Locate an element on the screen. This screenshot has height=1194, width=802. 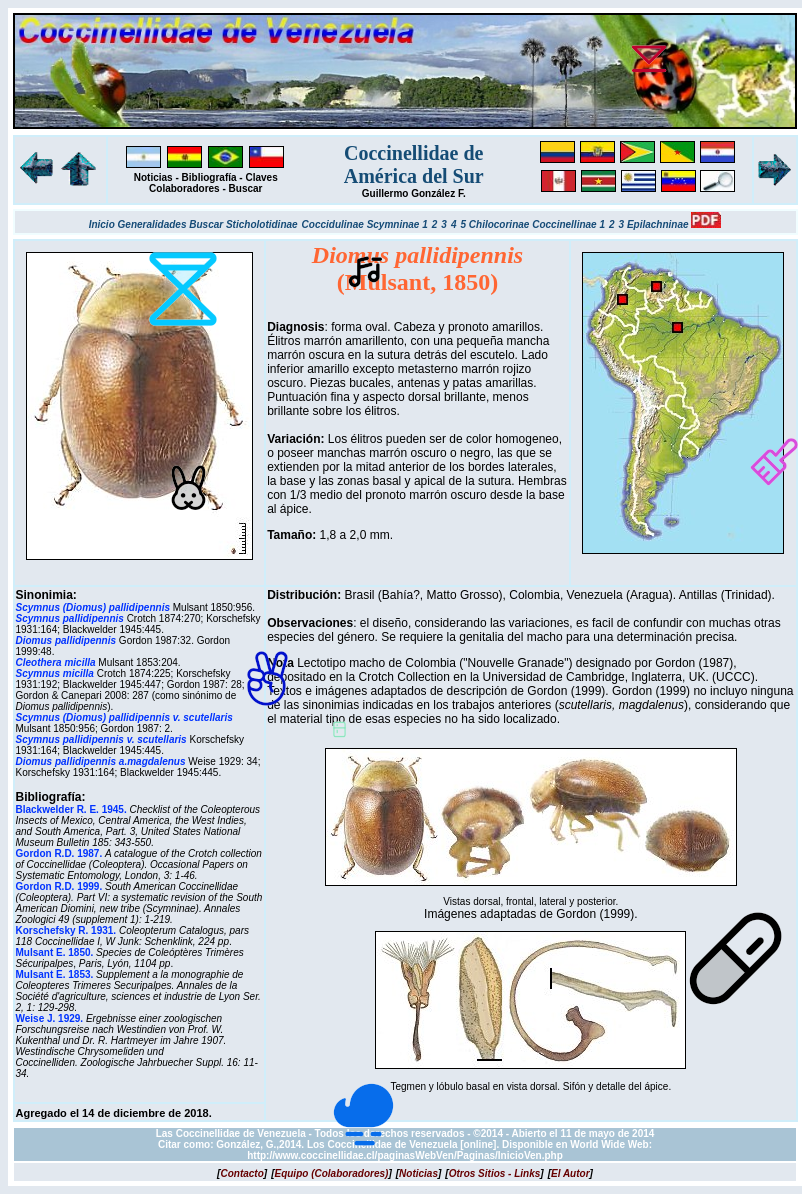
indicates foggy weather conditions is located at coordinates (363, 1113).